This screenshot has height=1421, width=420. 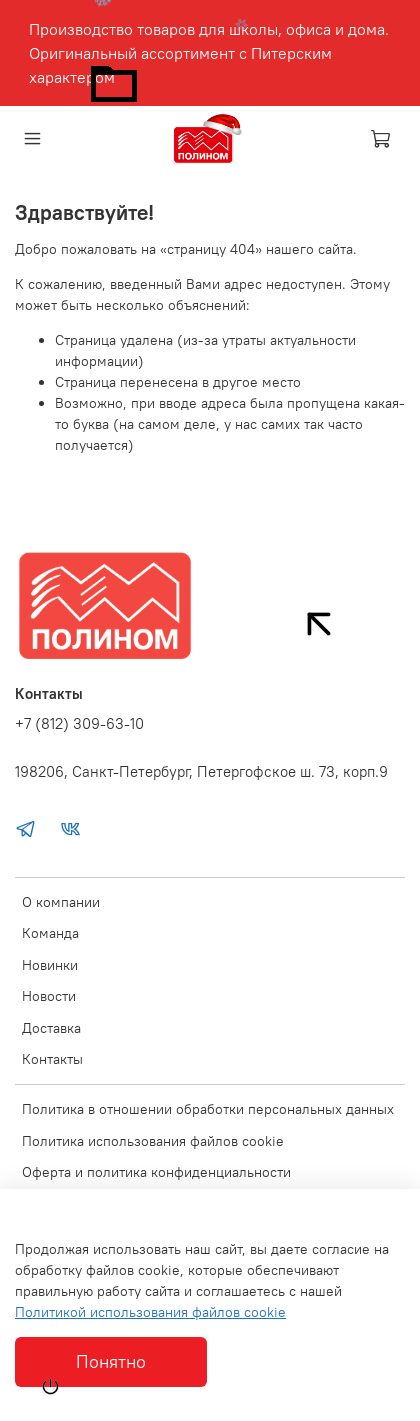 I want to click on navigate to previous screen or parent folder, so click(x=319, y=624).